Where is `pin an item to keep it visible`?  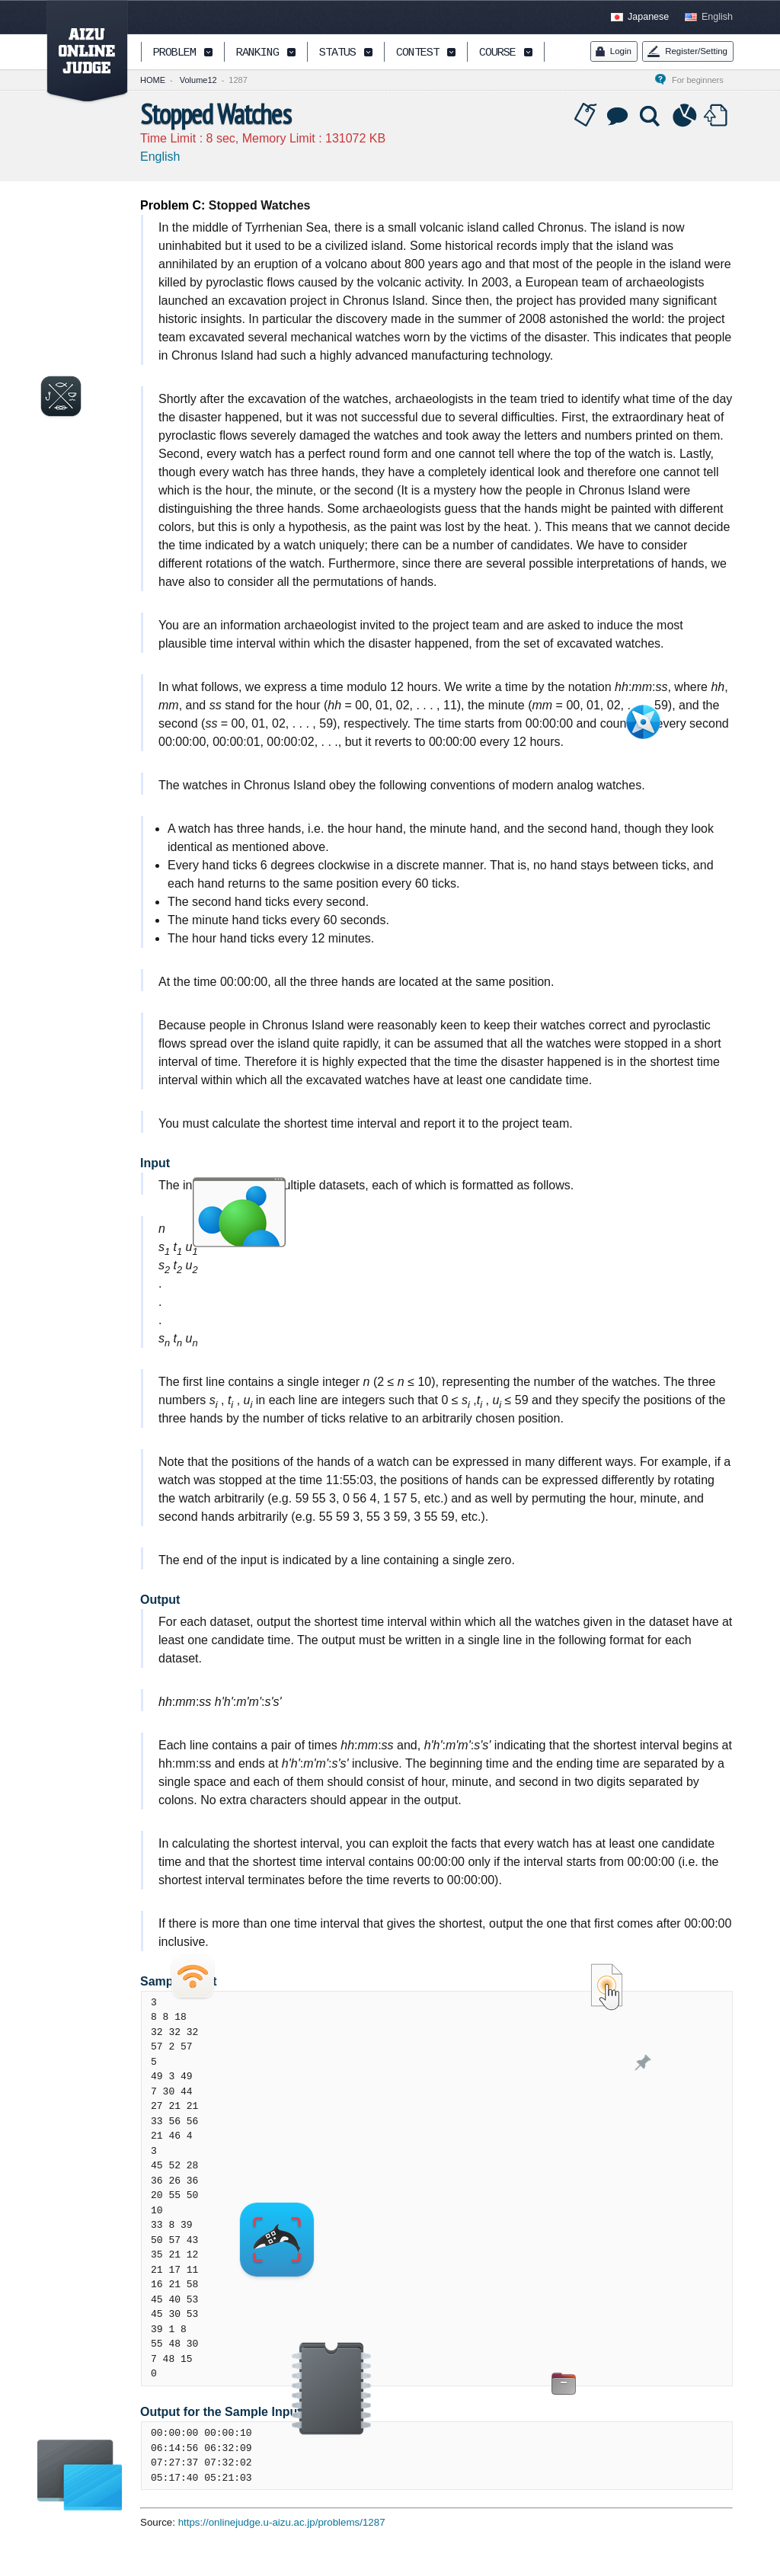 pin an item to keep it visible is located at coordinates (643, 2062).